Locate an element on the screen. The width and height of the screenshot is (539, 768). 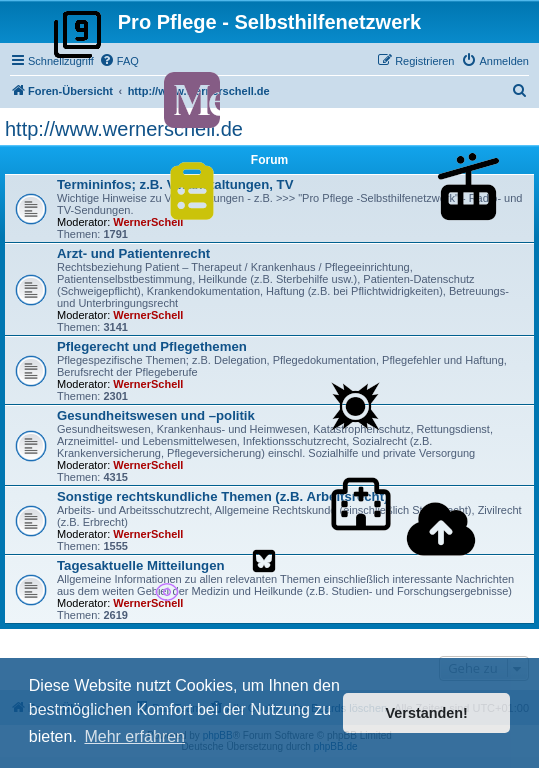
view checklist or task list is located at coordinates (192, 191).